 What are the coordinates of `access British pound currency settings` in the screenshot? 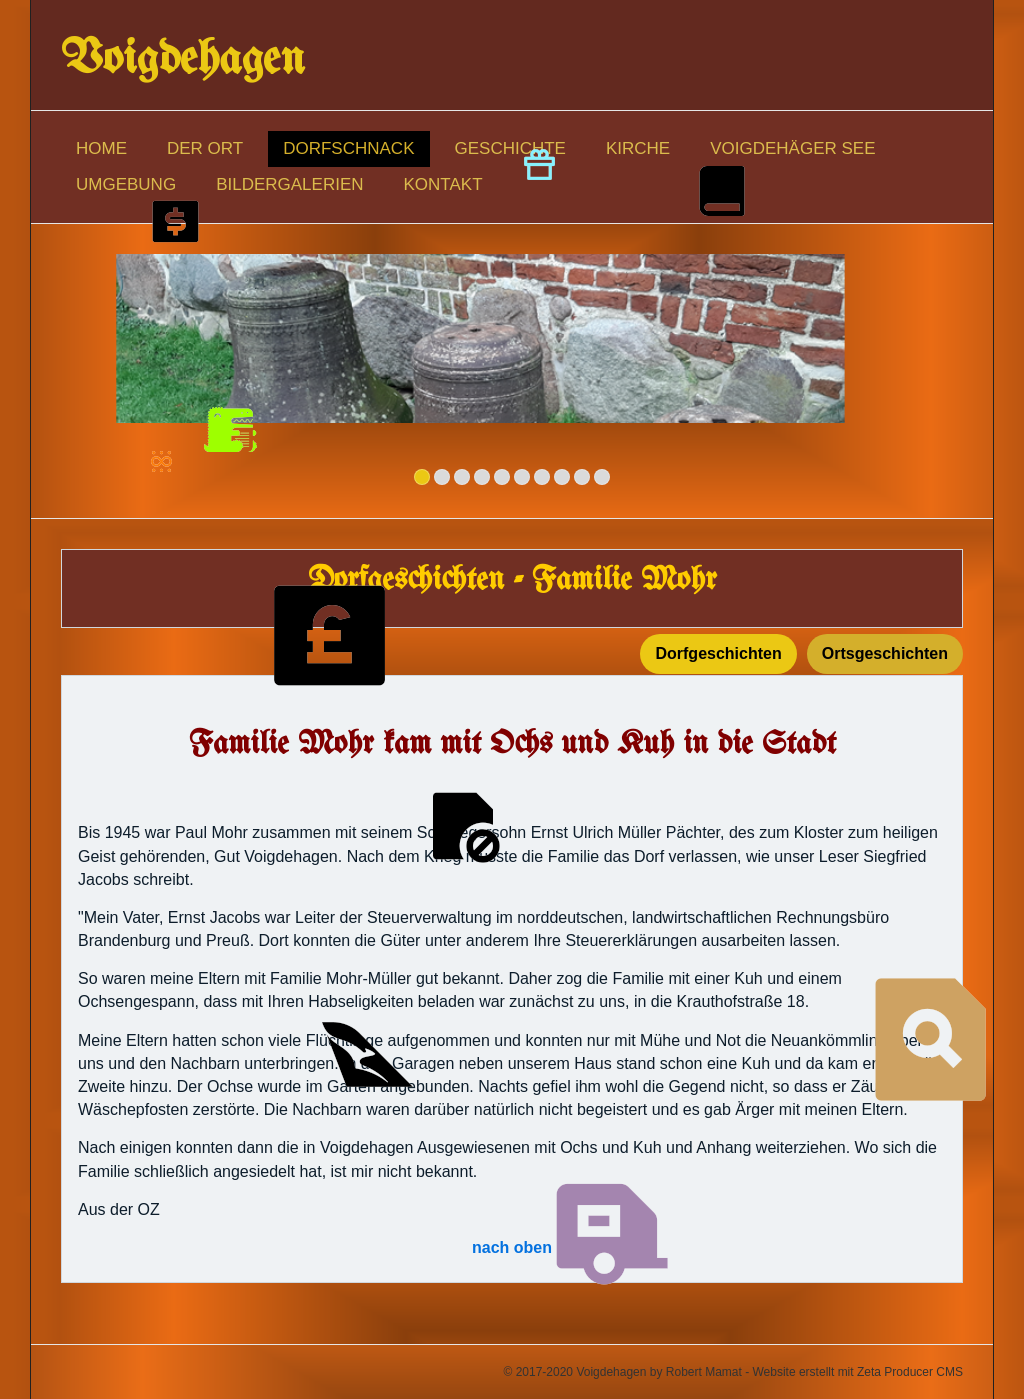 It's located at (329, 635).